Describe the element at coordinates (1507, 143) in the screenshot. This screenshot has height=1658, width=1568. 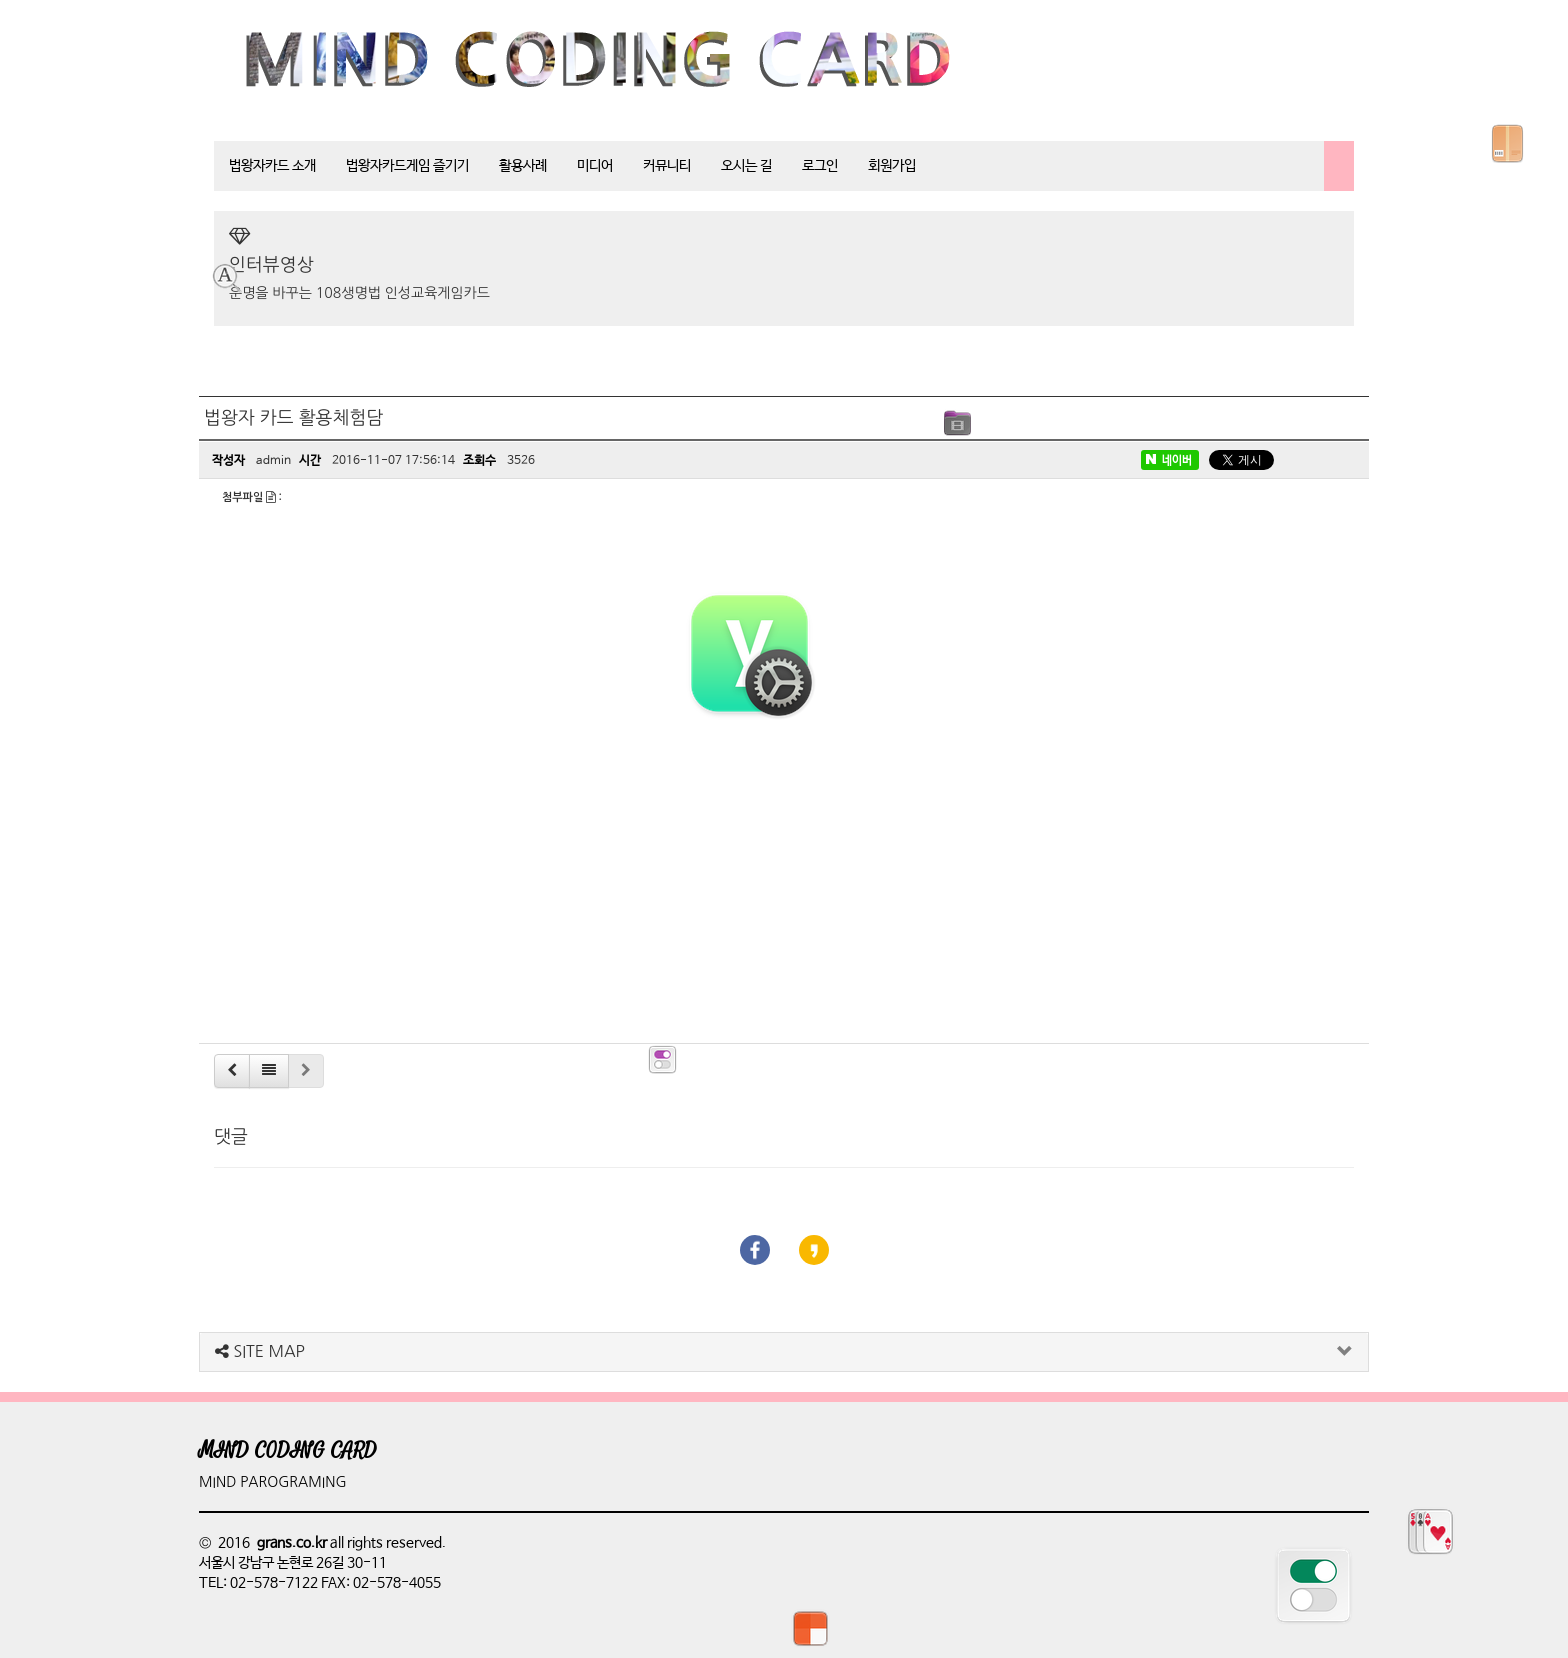
I see `open package manager application` at that location.